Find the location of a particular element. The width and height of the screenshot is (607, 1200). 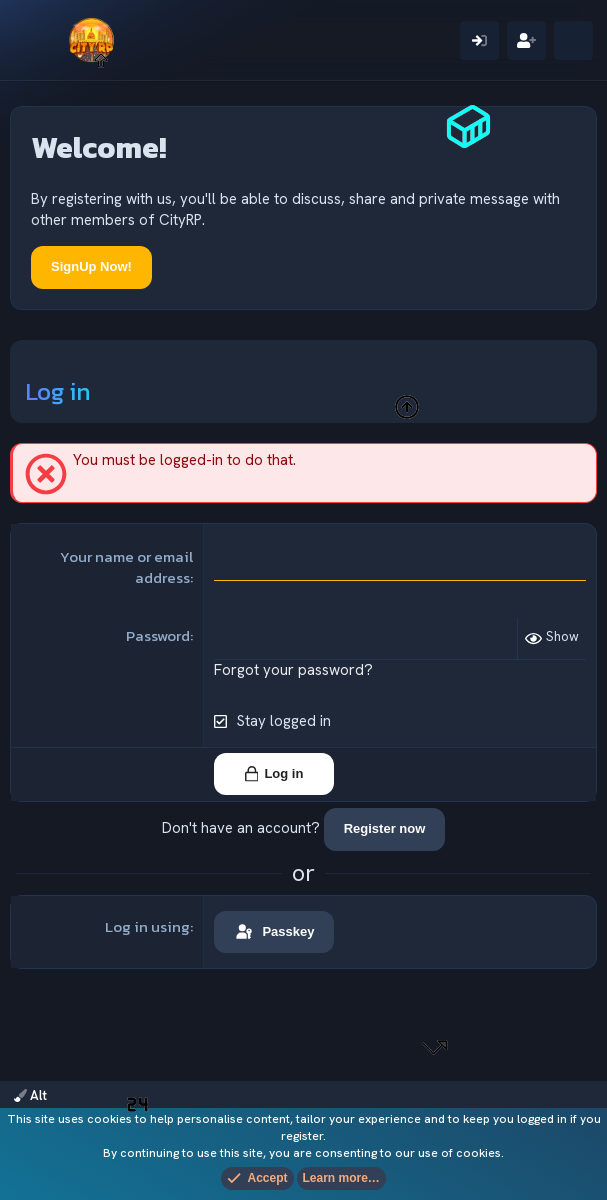

upvote or like content is located at coordinates (101, 61).